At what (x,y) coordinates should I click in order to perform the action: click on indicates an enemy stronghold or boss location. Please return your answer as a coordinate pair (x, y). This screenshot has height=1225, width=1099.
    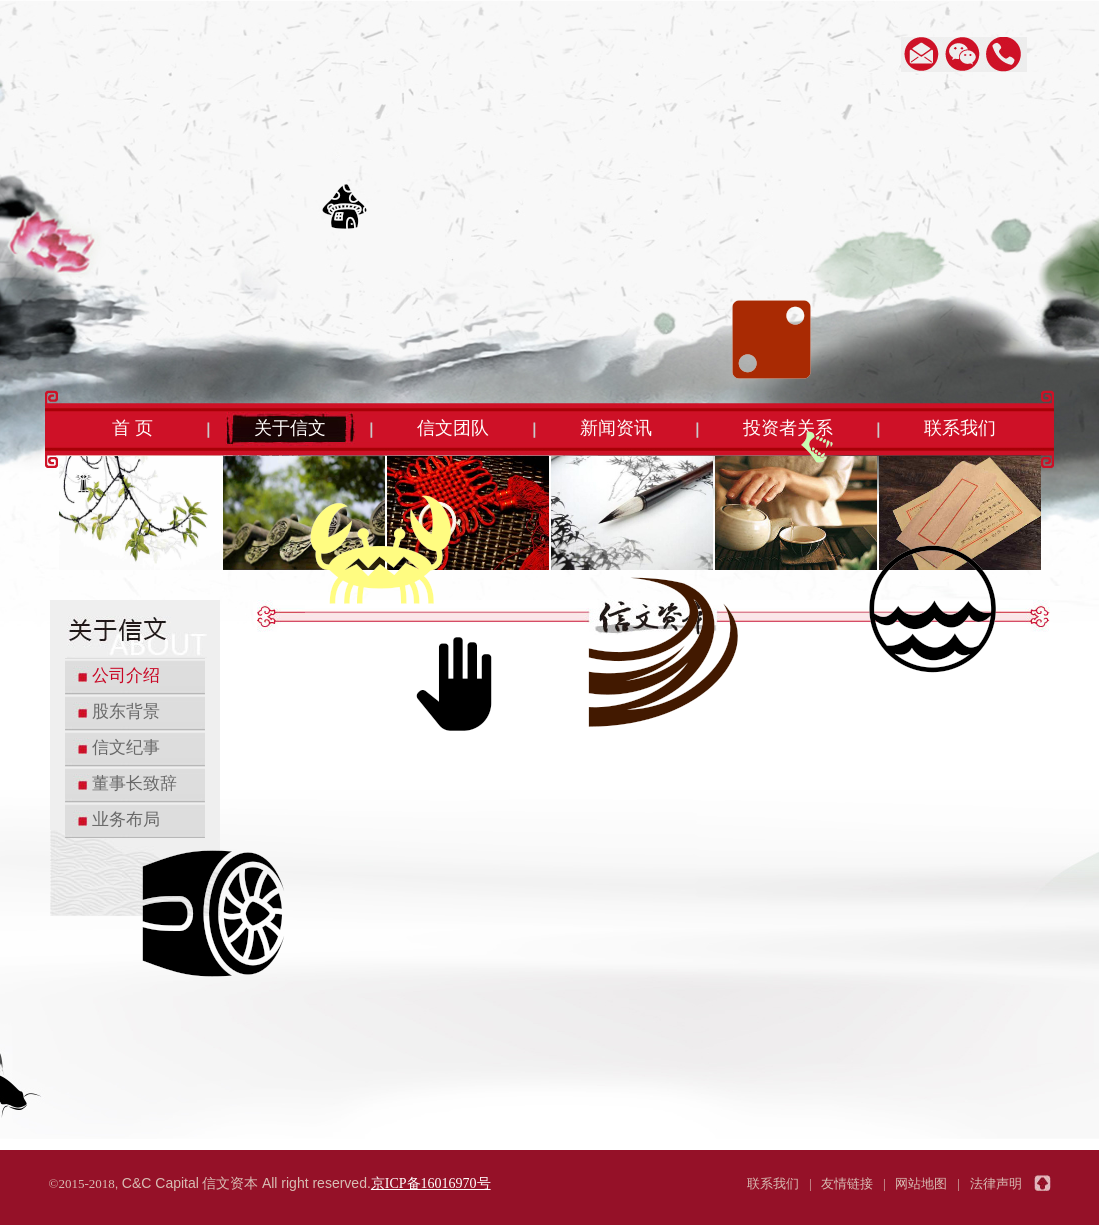
    Looking at the image, I should click on (83, 483).